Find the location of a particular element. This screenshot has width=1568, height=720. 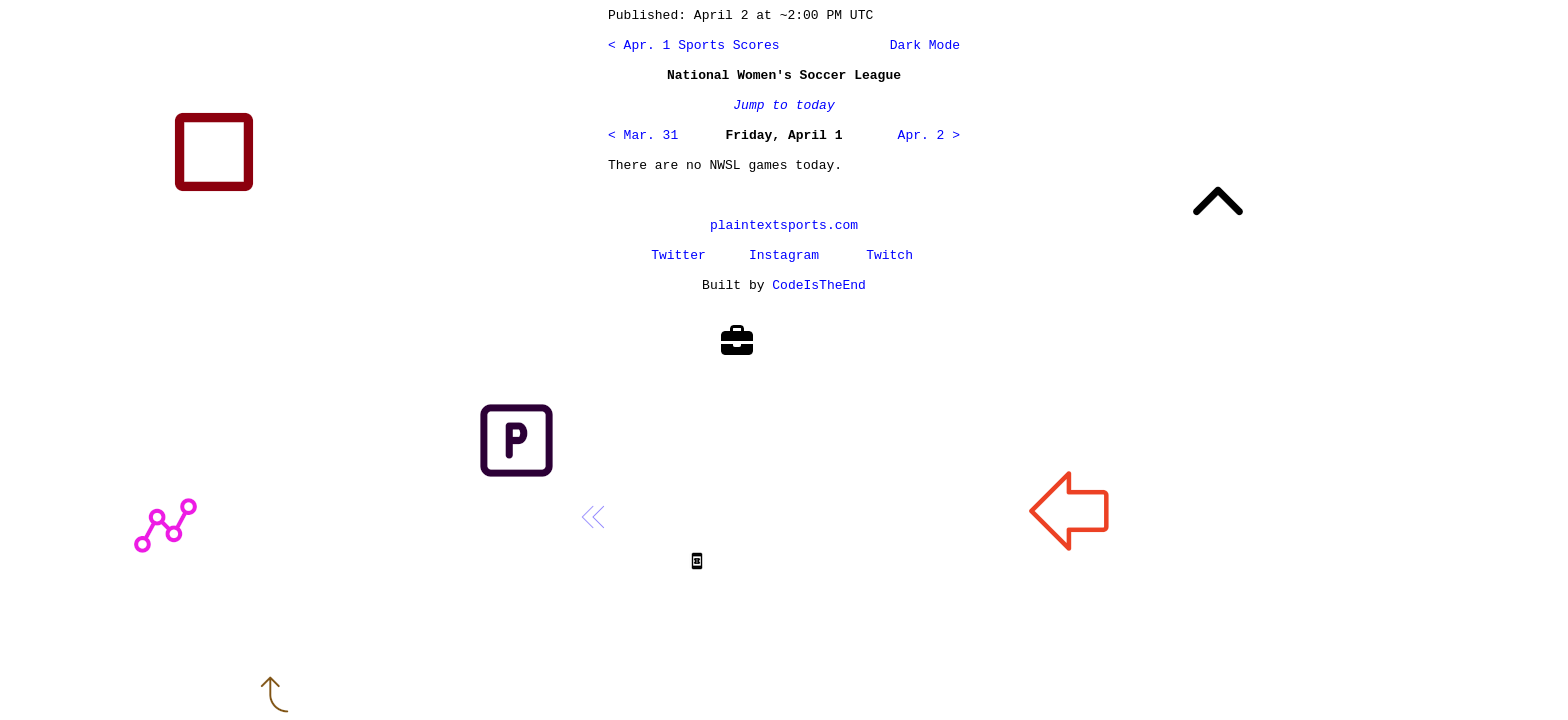

go back and up in navigation is located at coordinates (274, 694).